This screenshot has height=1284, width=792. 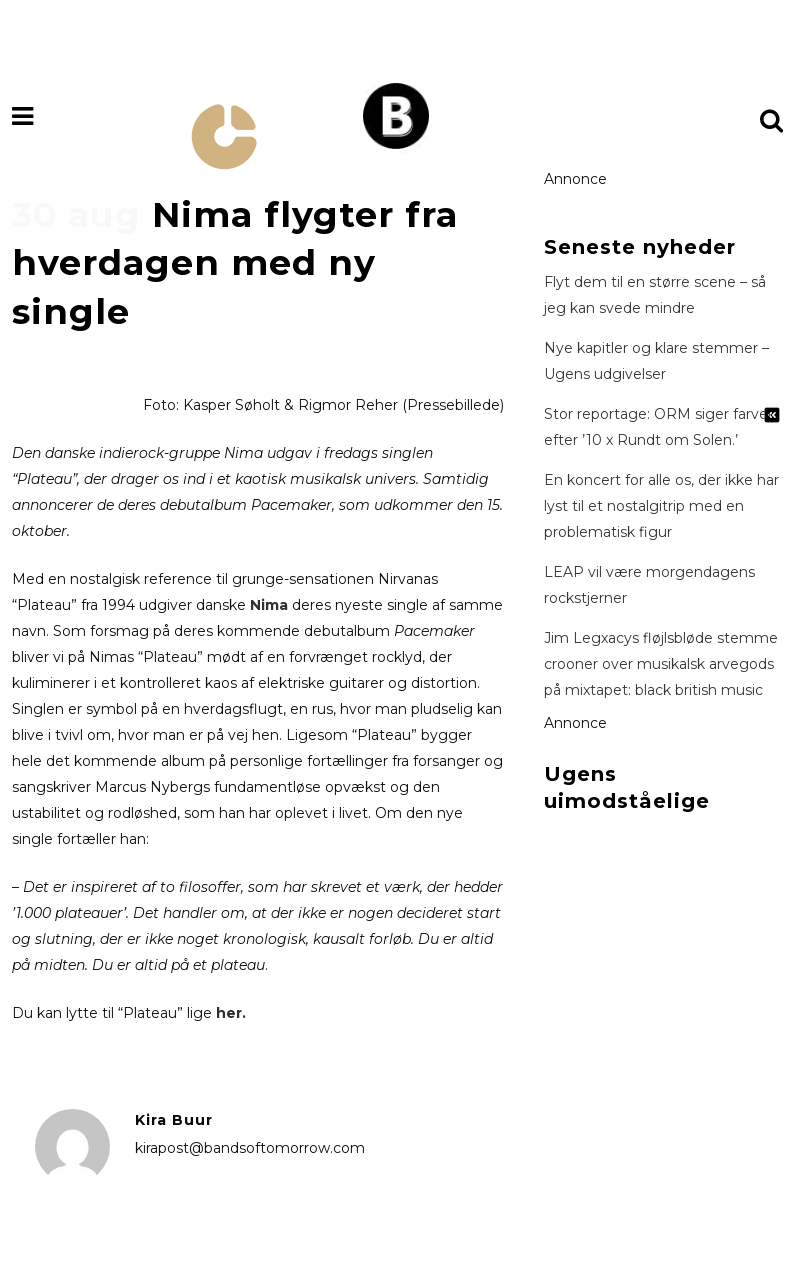 What do you see at coordinates (224, 136) in the screenshot?
I see `view analytics or statistics breakdown` at bounding box center [224, 136].